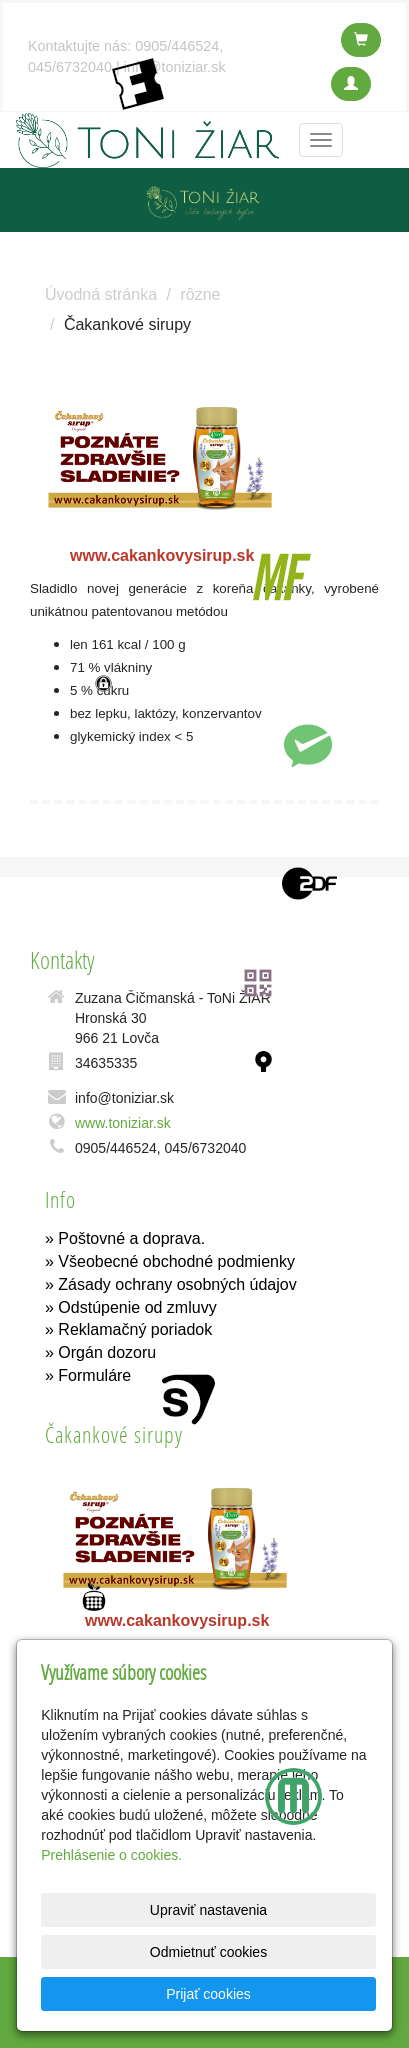  What do you see at coordinates (308, 745) in the screenshot?
I see `pay with wechat pay` at bounding box center [308, 745].